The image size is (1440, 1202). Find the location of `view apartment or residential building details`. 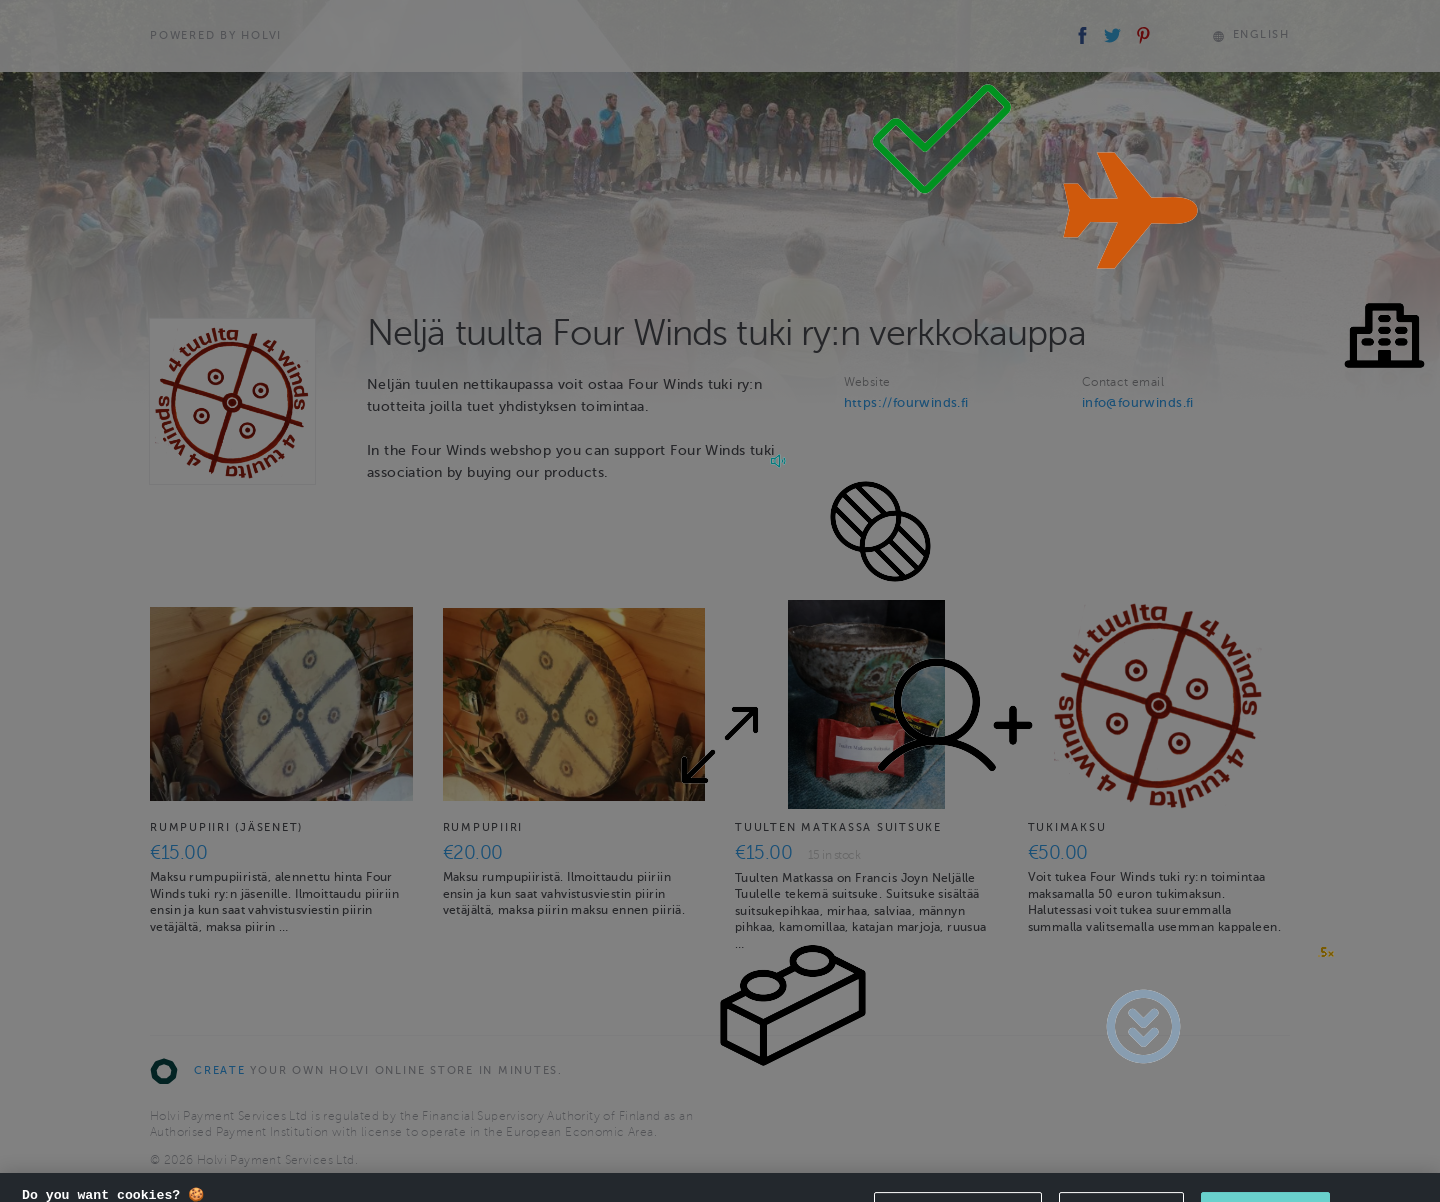

view apartment or residential building details is located at coordinates (1384, 335).